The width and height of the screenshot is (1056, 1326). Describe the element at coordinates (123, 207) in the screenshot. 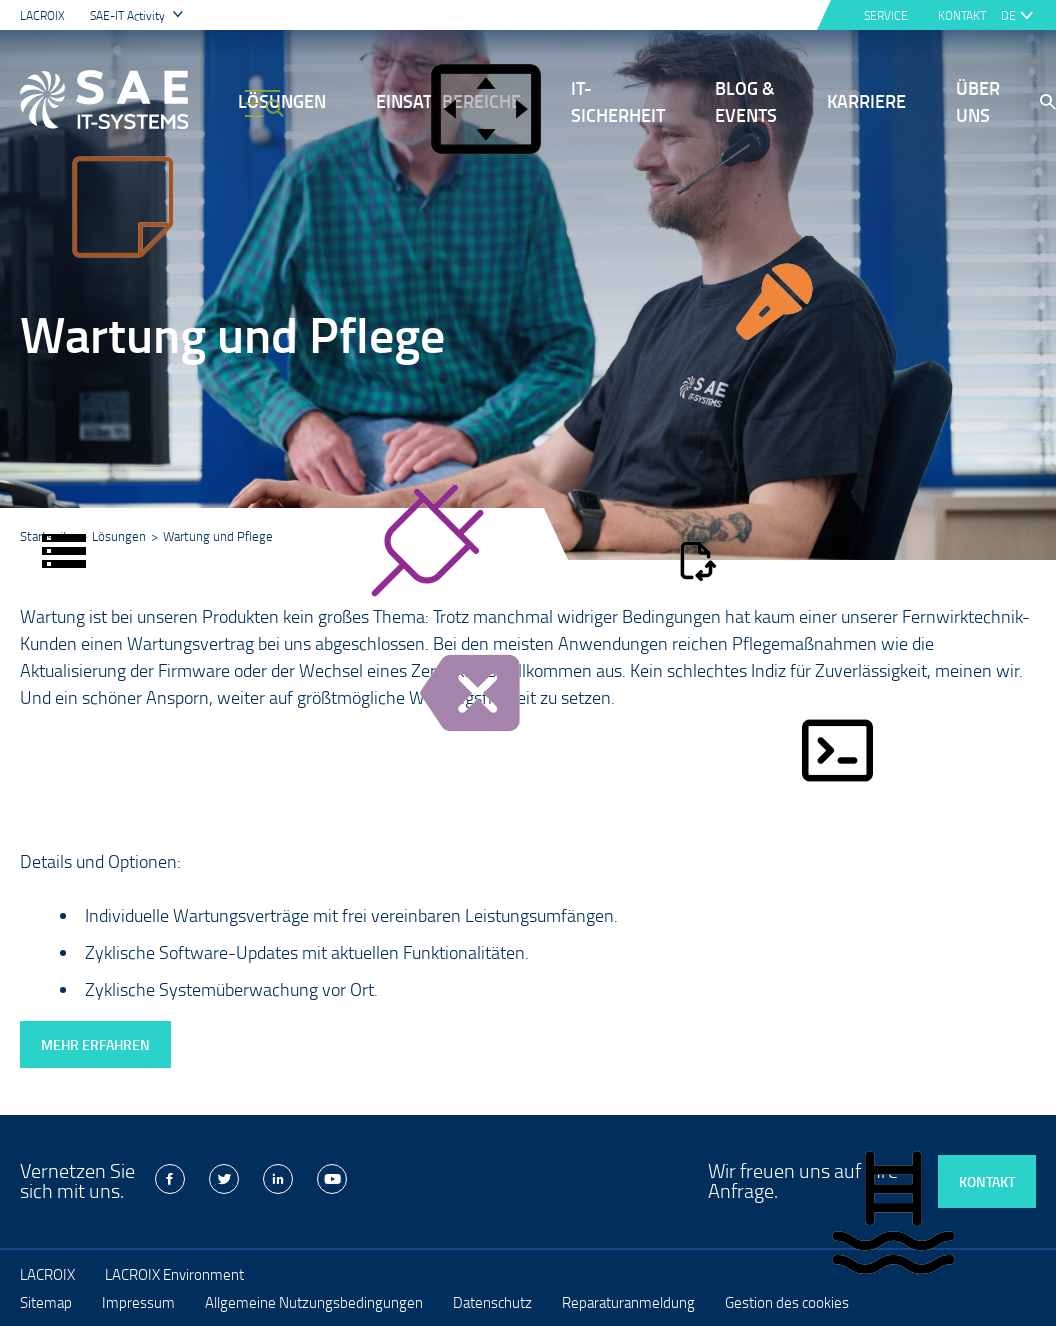

I see `create a new note` at that location.